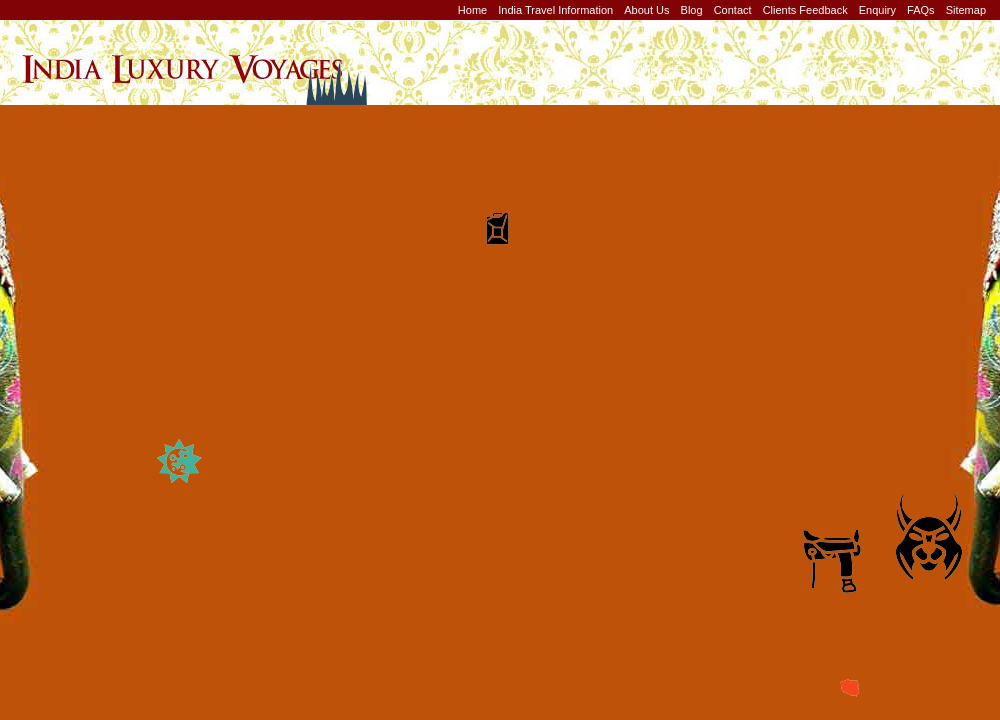 Image resolution: width=1000 pixels, height=720 pixels. What do you see at coordinates (850, 688) in the screenshot?
I see `select Poland as your country or region` at bounding box center [850, 688].